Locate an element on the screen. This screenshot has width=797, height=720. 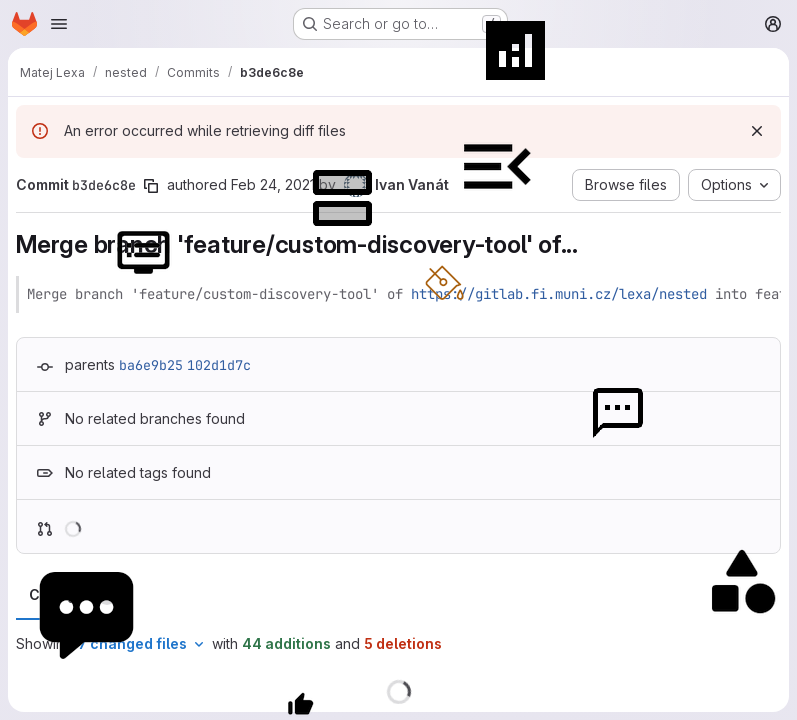
view agenda or schedule items is located at coordinates (344, 198).